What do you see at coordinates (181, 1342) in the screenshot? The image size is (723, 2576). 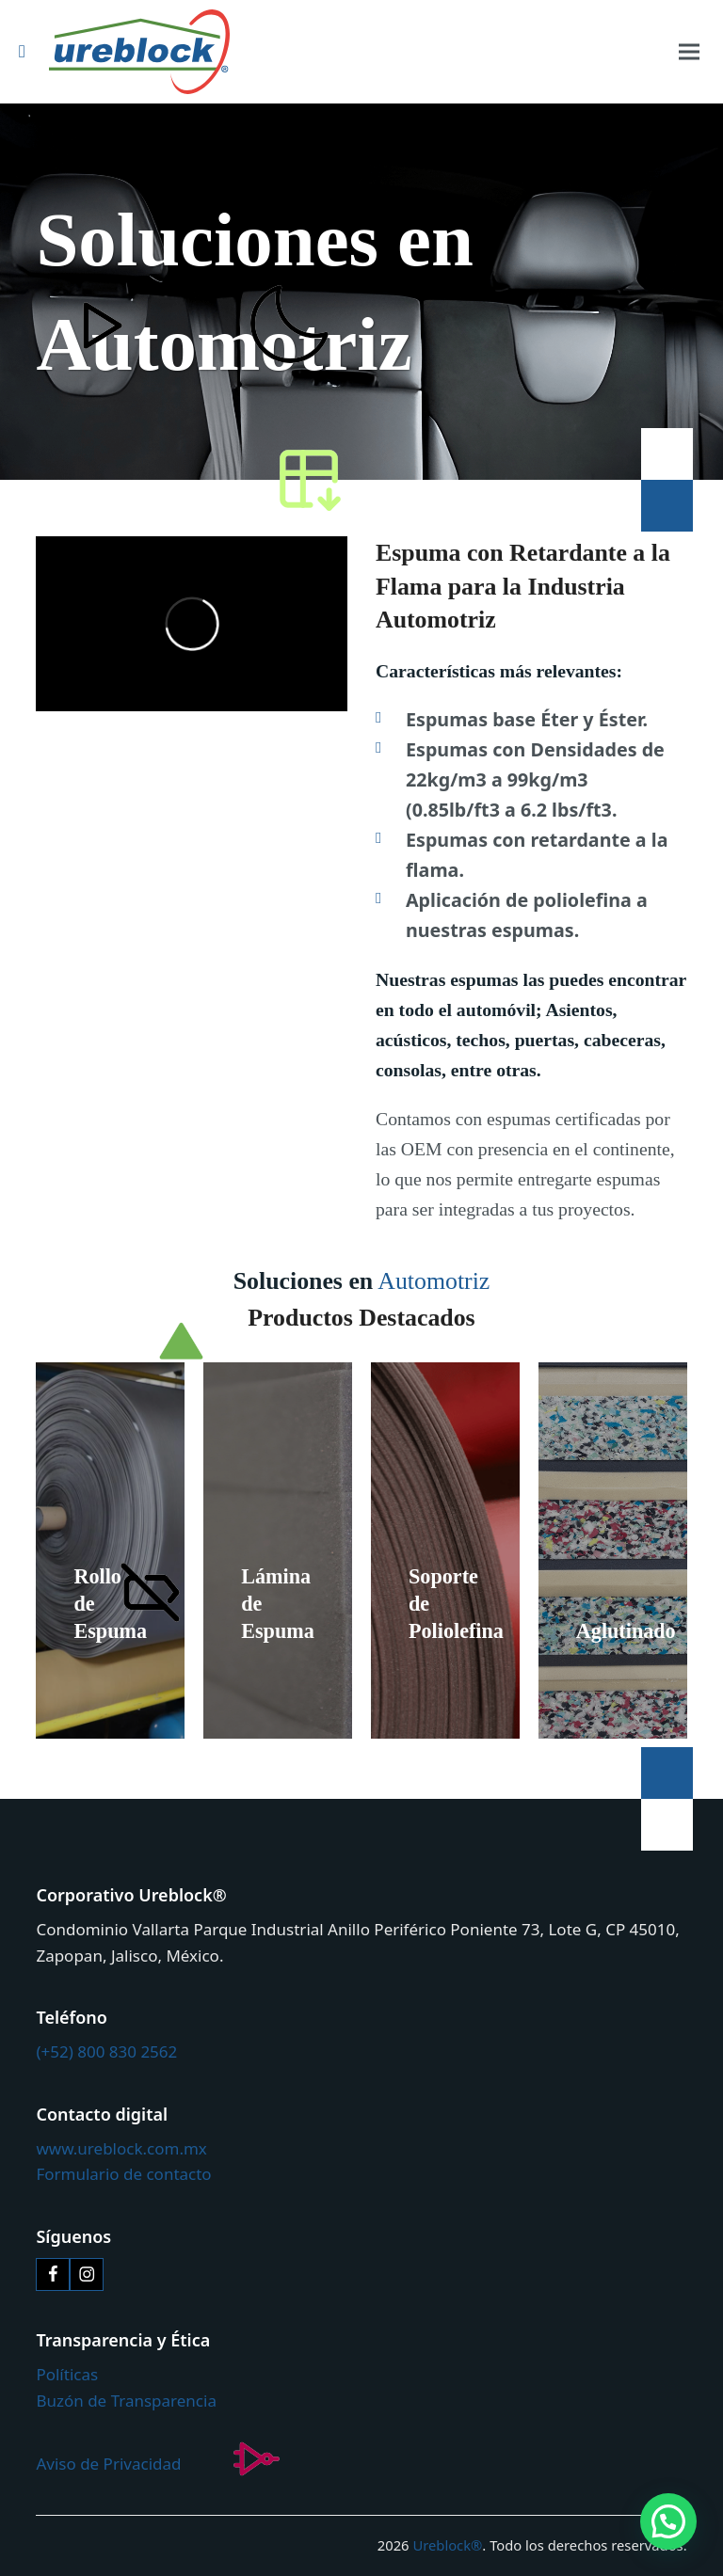 I see `vercel platform logo` at bounding box center [181, 1342].